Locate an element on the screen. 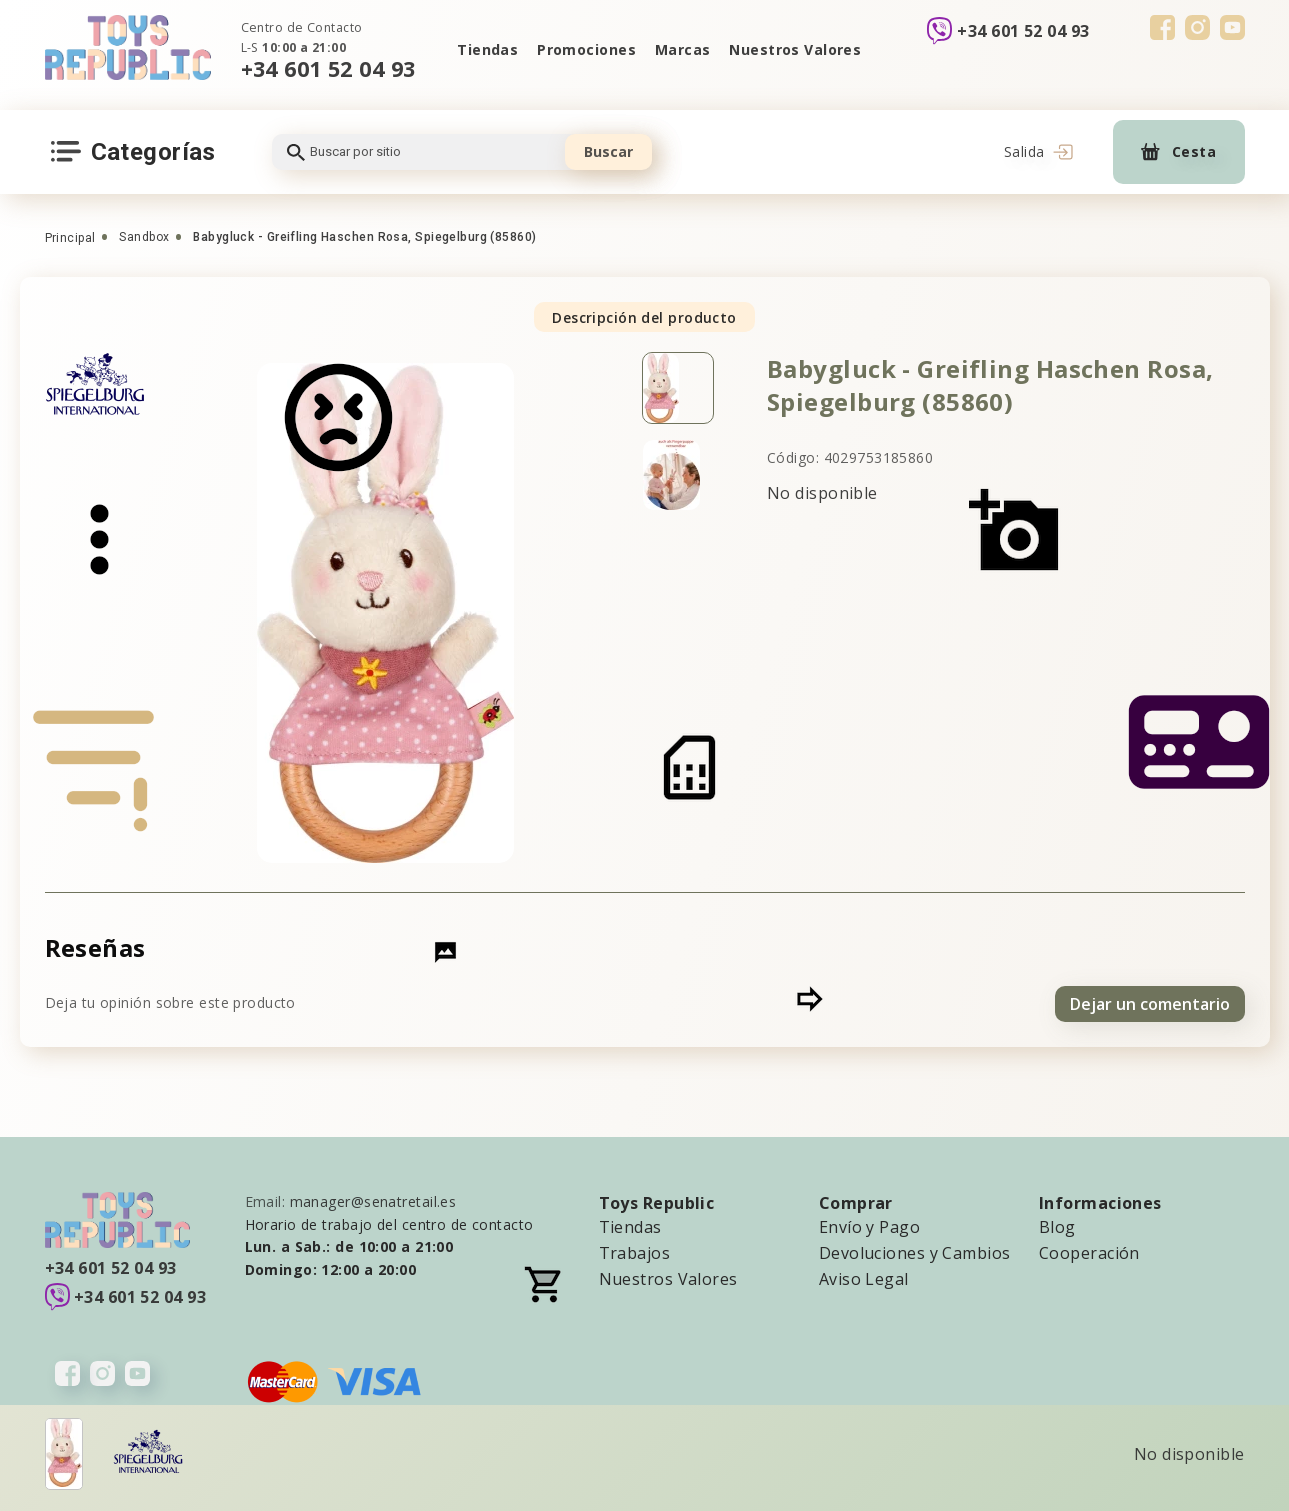 This screenshot has height=1511, width=1289. express dissatisfaction or negative feedback is located at coordinates (338, 417).